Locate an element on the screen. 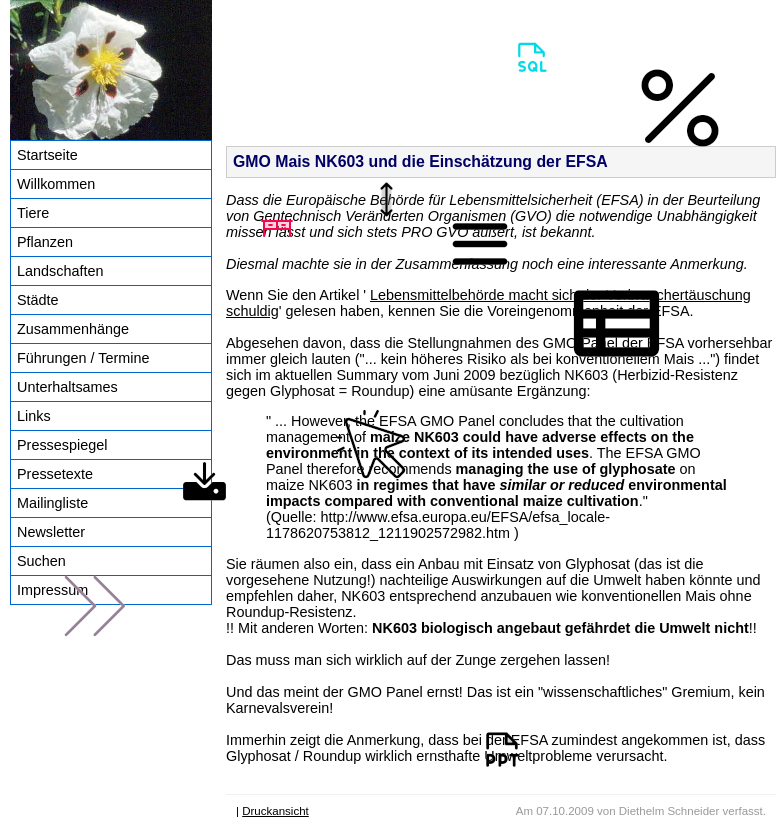  adjust height or vertical size is located at coordinates (386, 199).